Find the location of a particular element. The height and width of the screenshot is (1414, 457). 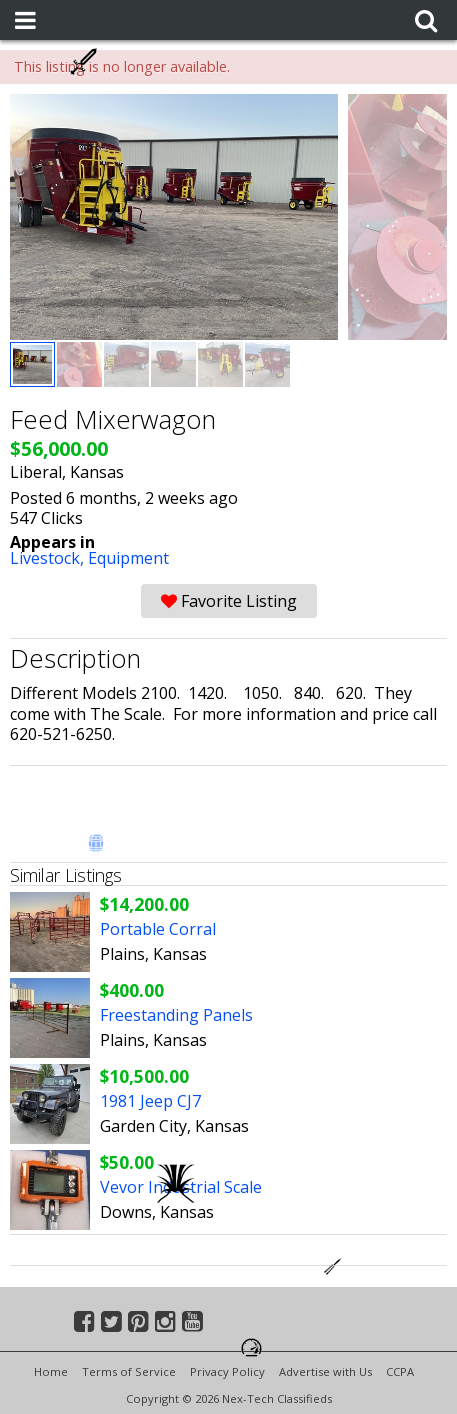

select butterfly knife weapon in game inventory is located at coordinates (332, 1266).